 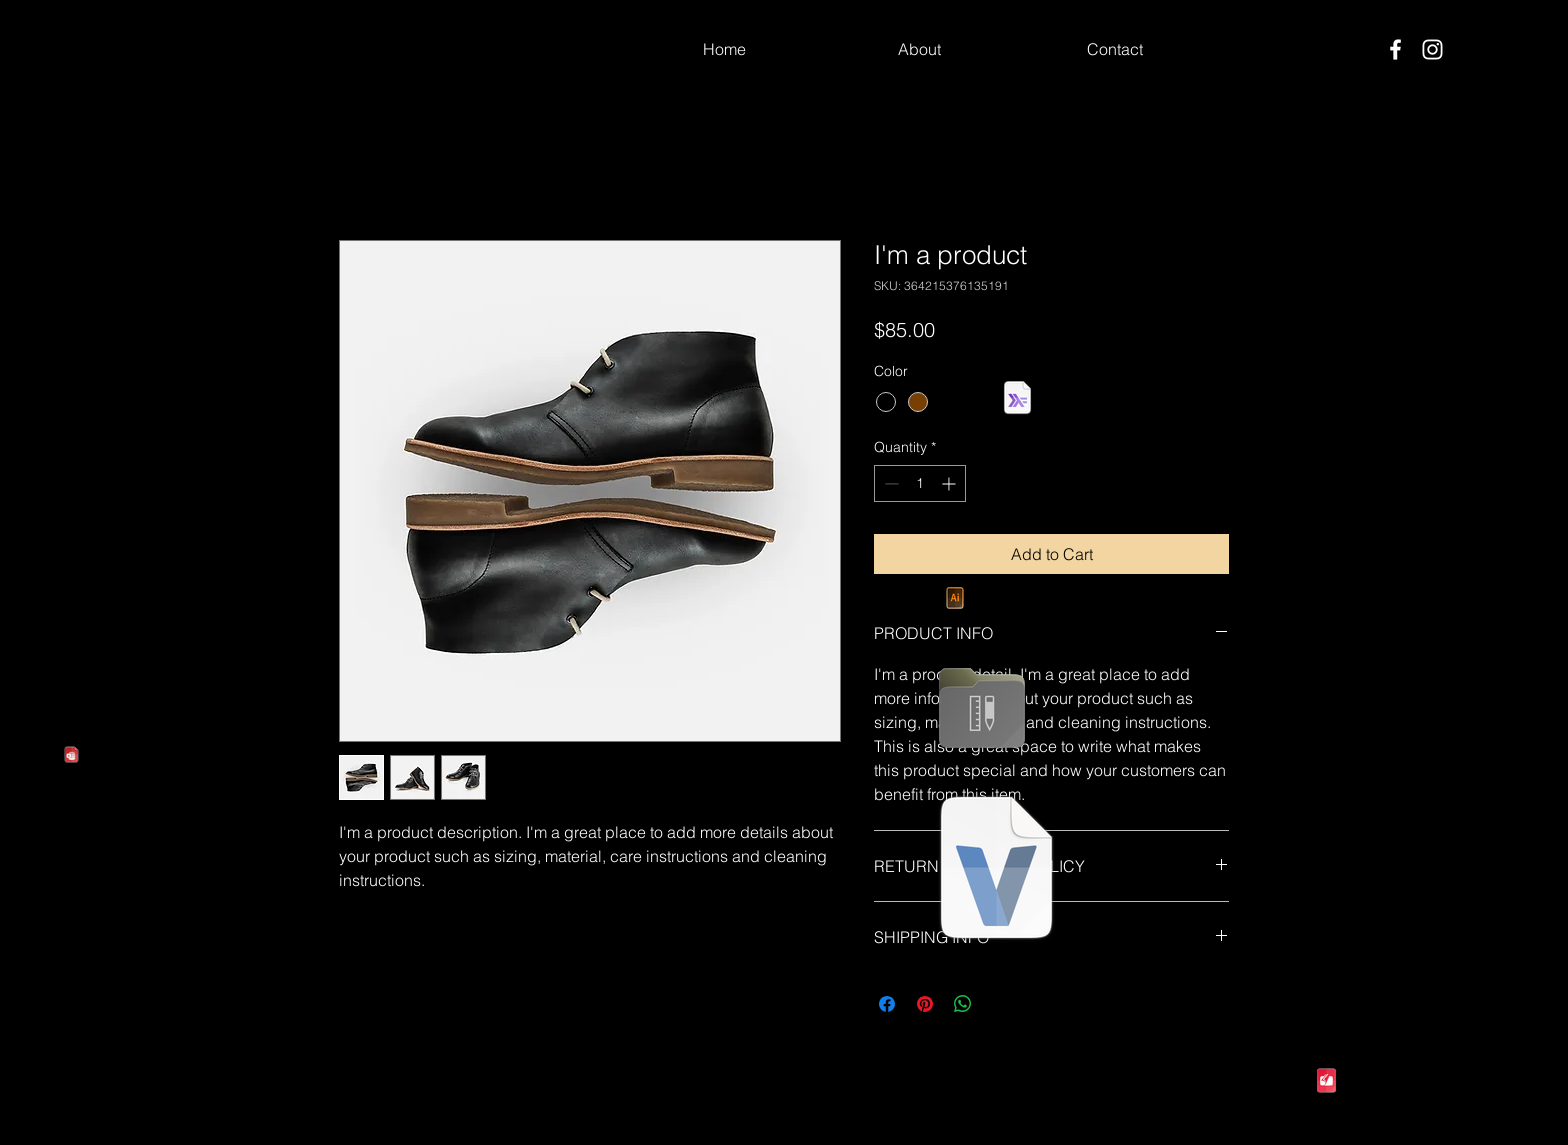 What do you see at coordinates (1326, 1080) in the screenshot?
I see `postscript or vector document file` at bounding box center [1326, 1080].